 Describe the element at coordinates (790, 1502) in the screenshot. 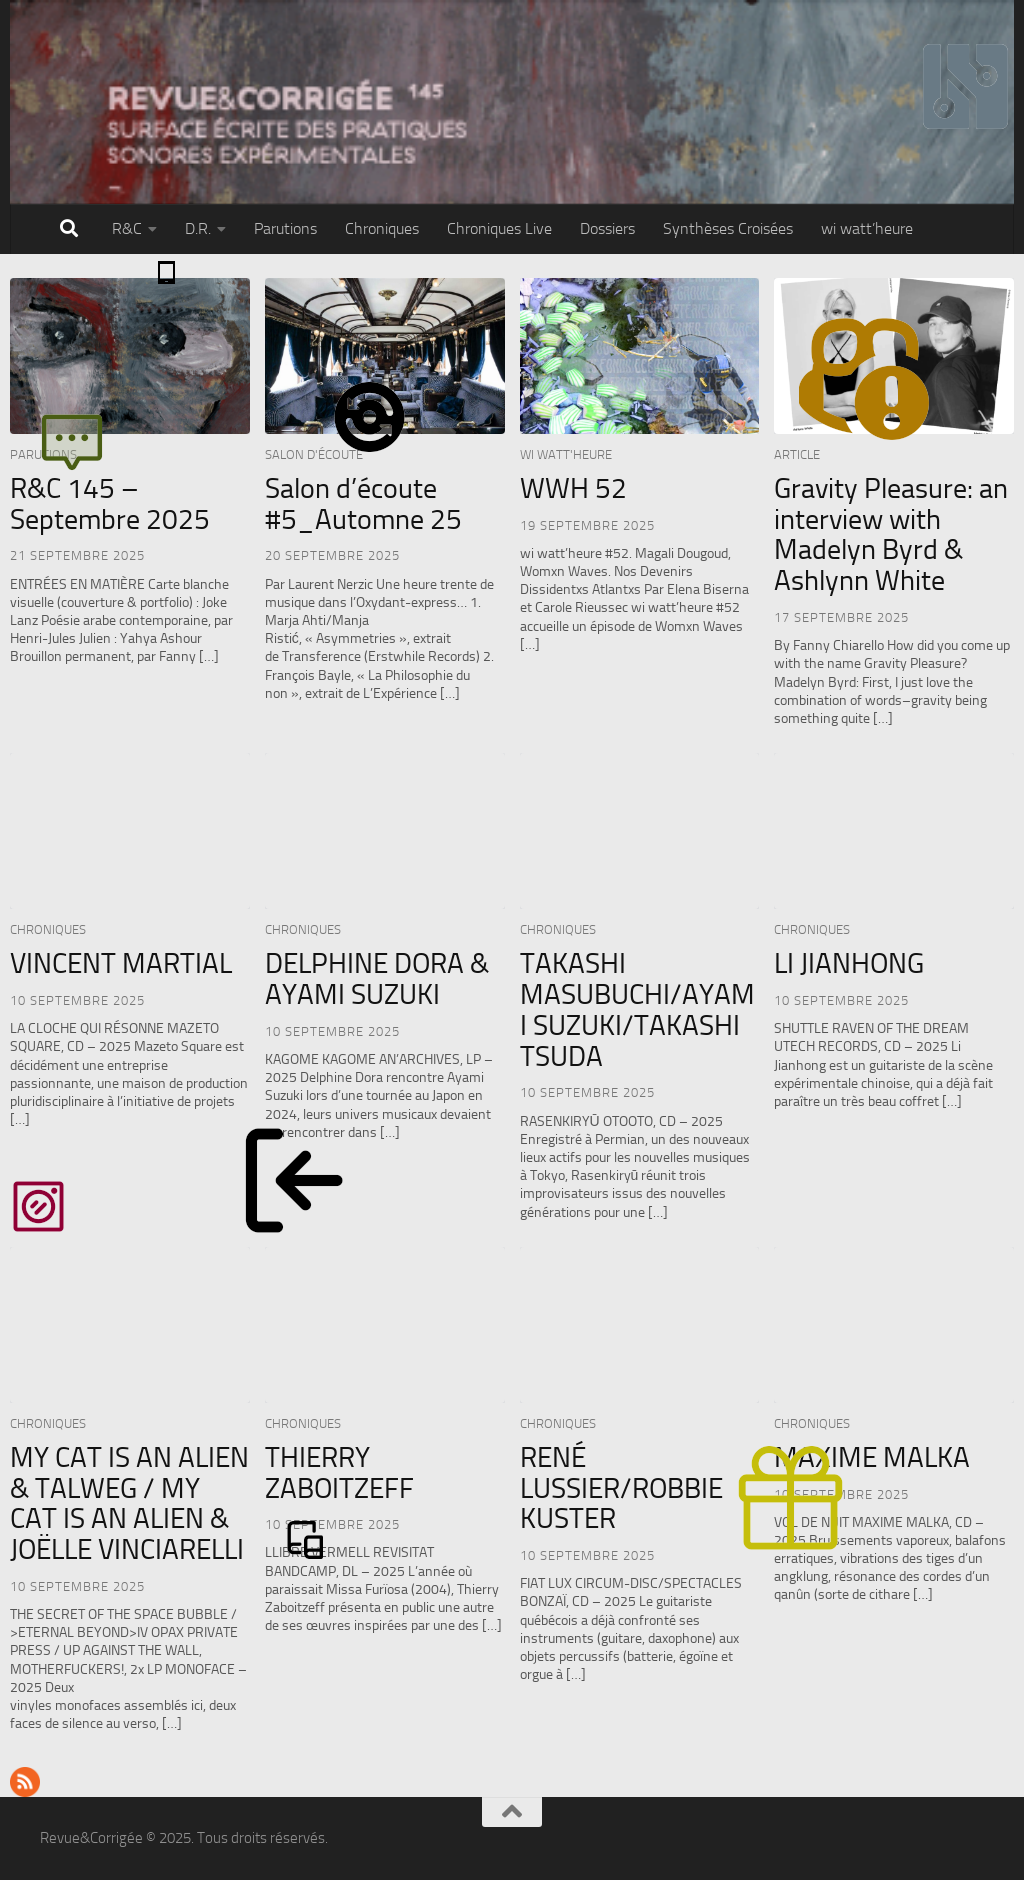

I see `access gifts or rewards` at that location.